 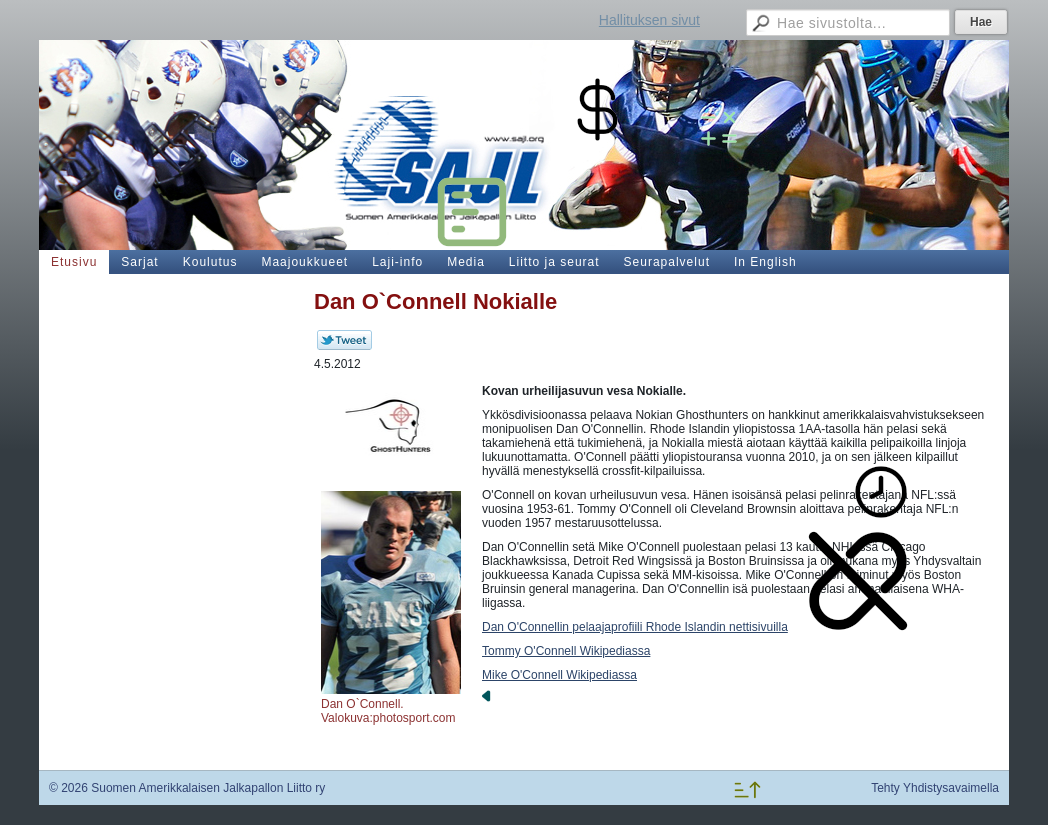 I want to click on go back to the previous screen, so click(x=487, y=696).